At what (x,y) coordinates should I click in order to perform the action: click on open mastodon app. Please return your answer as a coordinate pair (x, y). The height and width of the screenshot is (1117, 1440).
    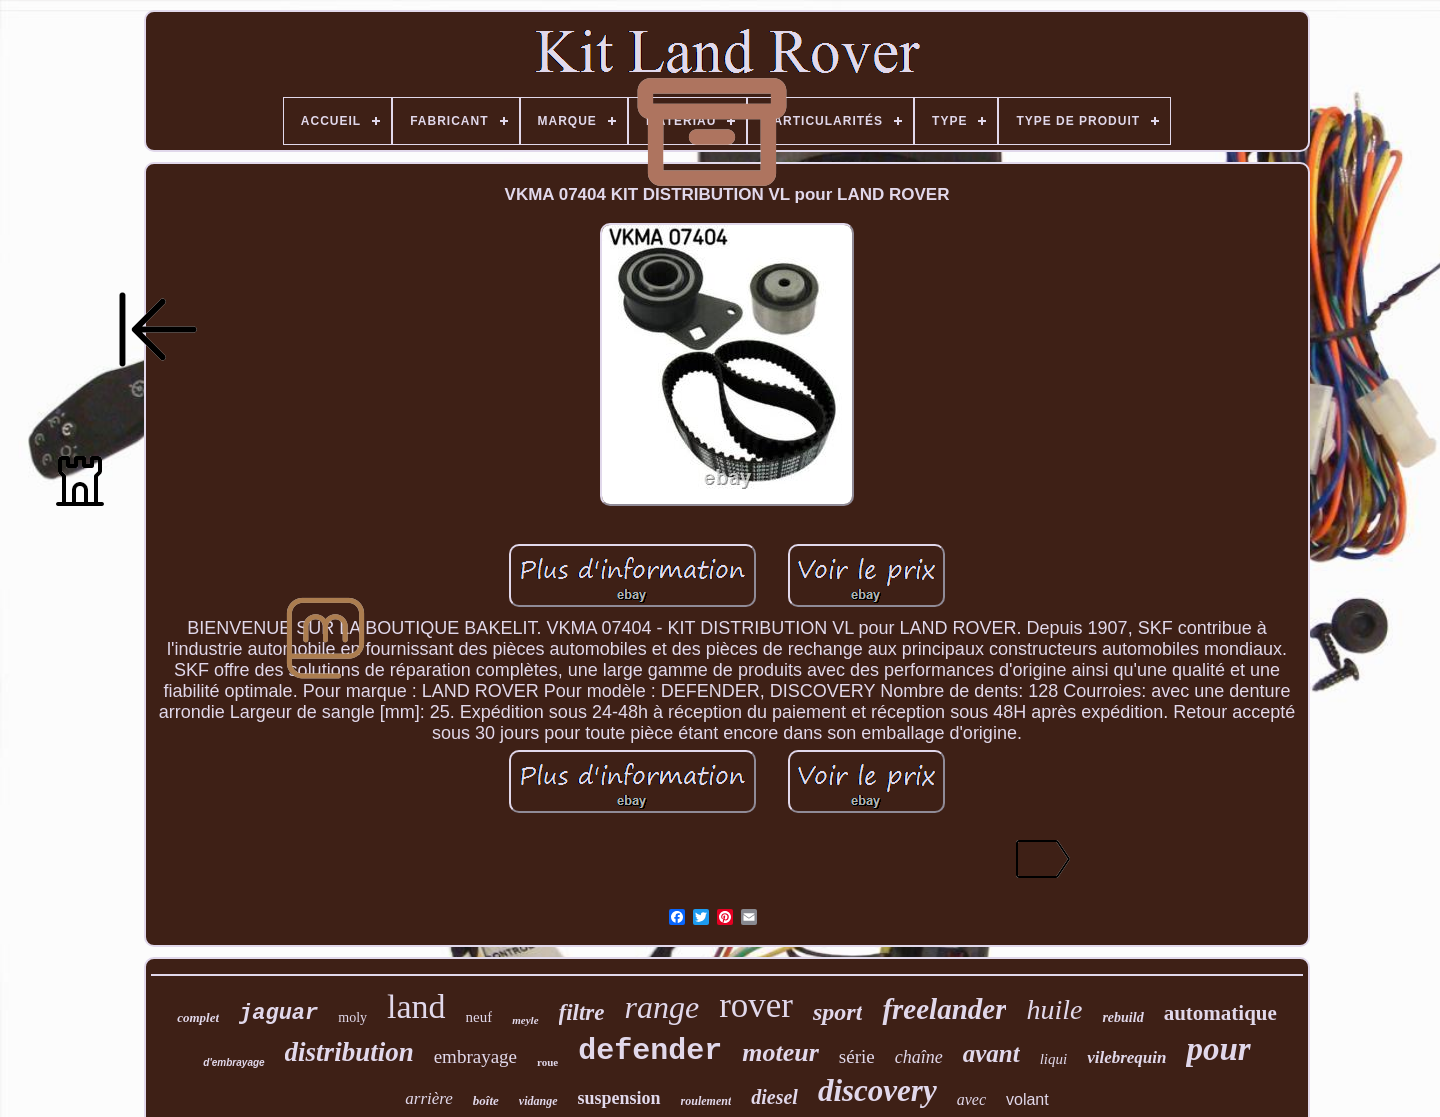
    Looking at the image, I should click on (325, 636).